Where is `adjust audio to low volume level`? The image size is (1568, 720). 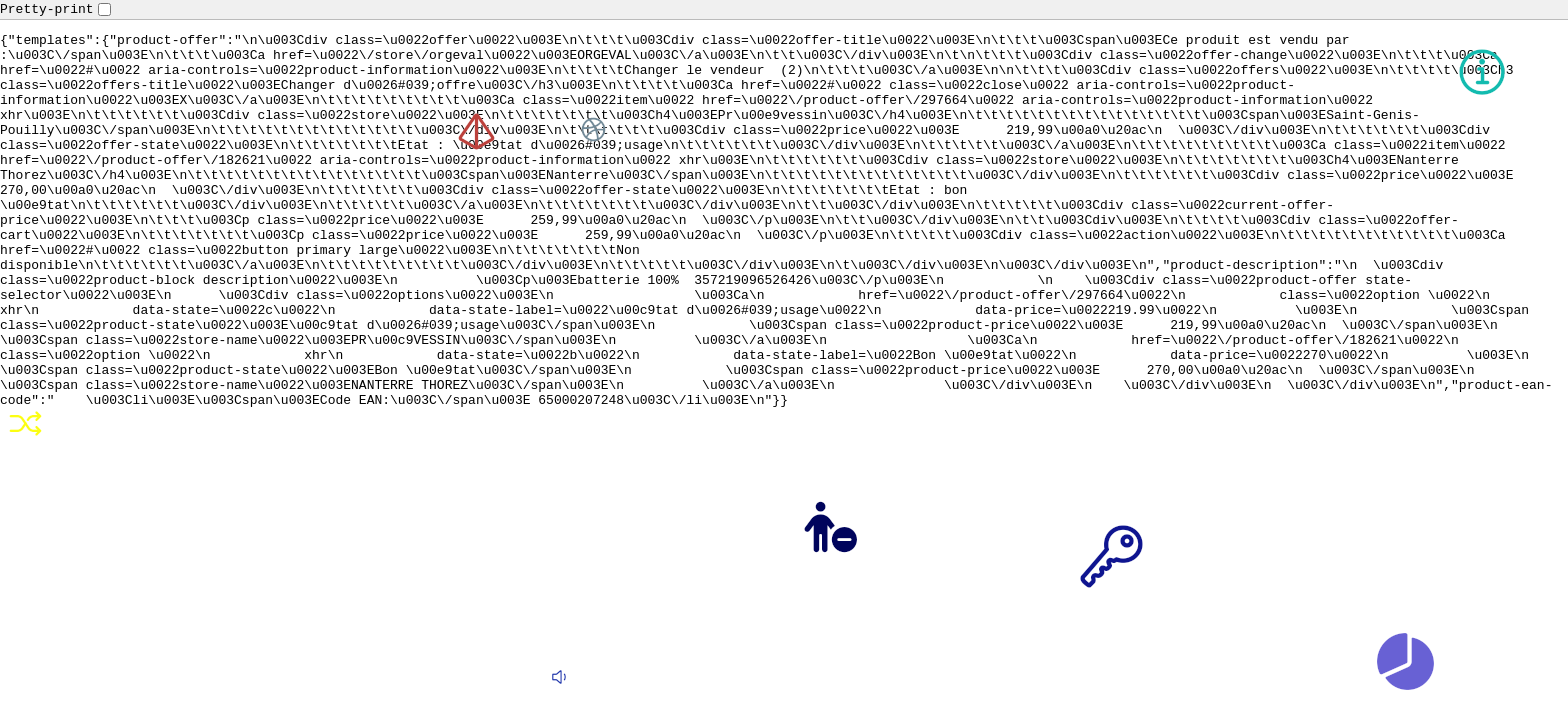 adjust audio to low volume level is located at coordinates (559, 677).